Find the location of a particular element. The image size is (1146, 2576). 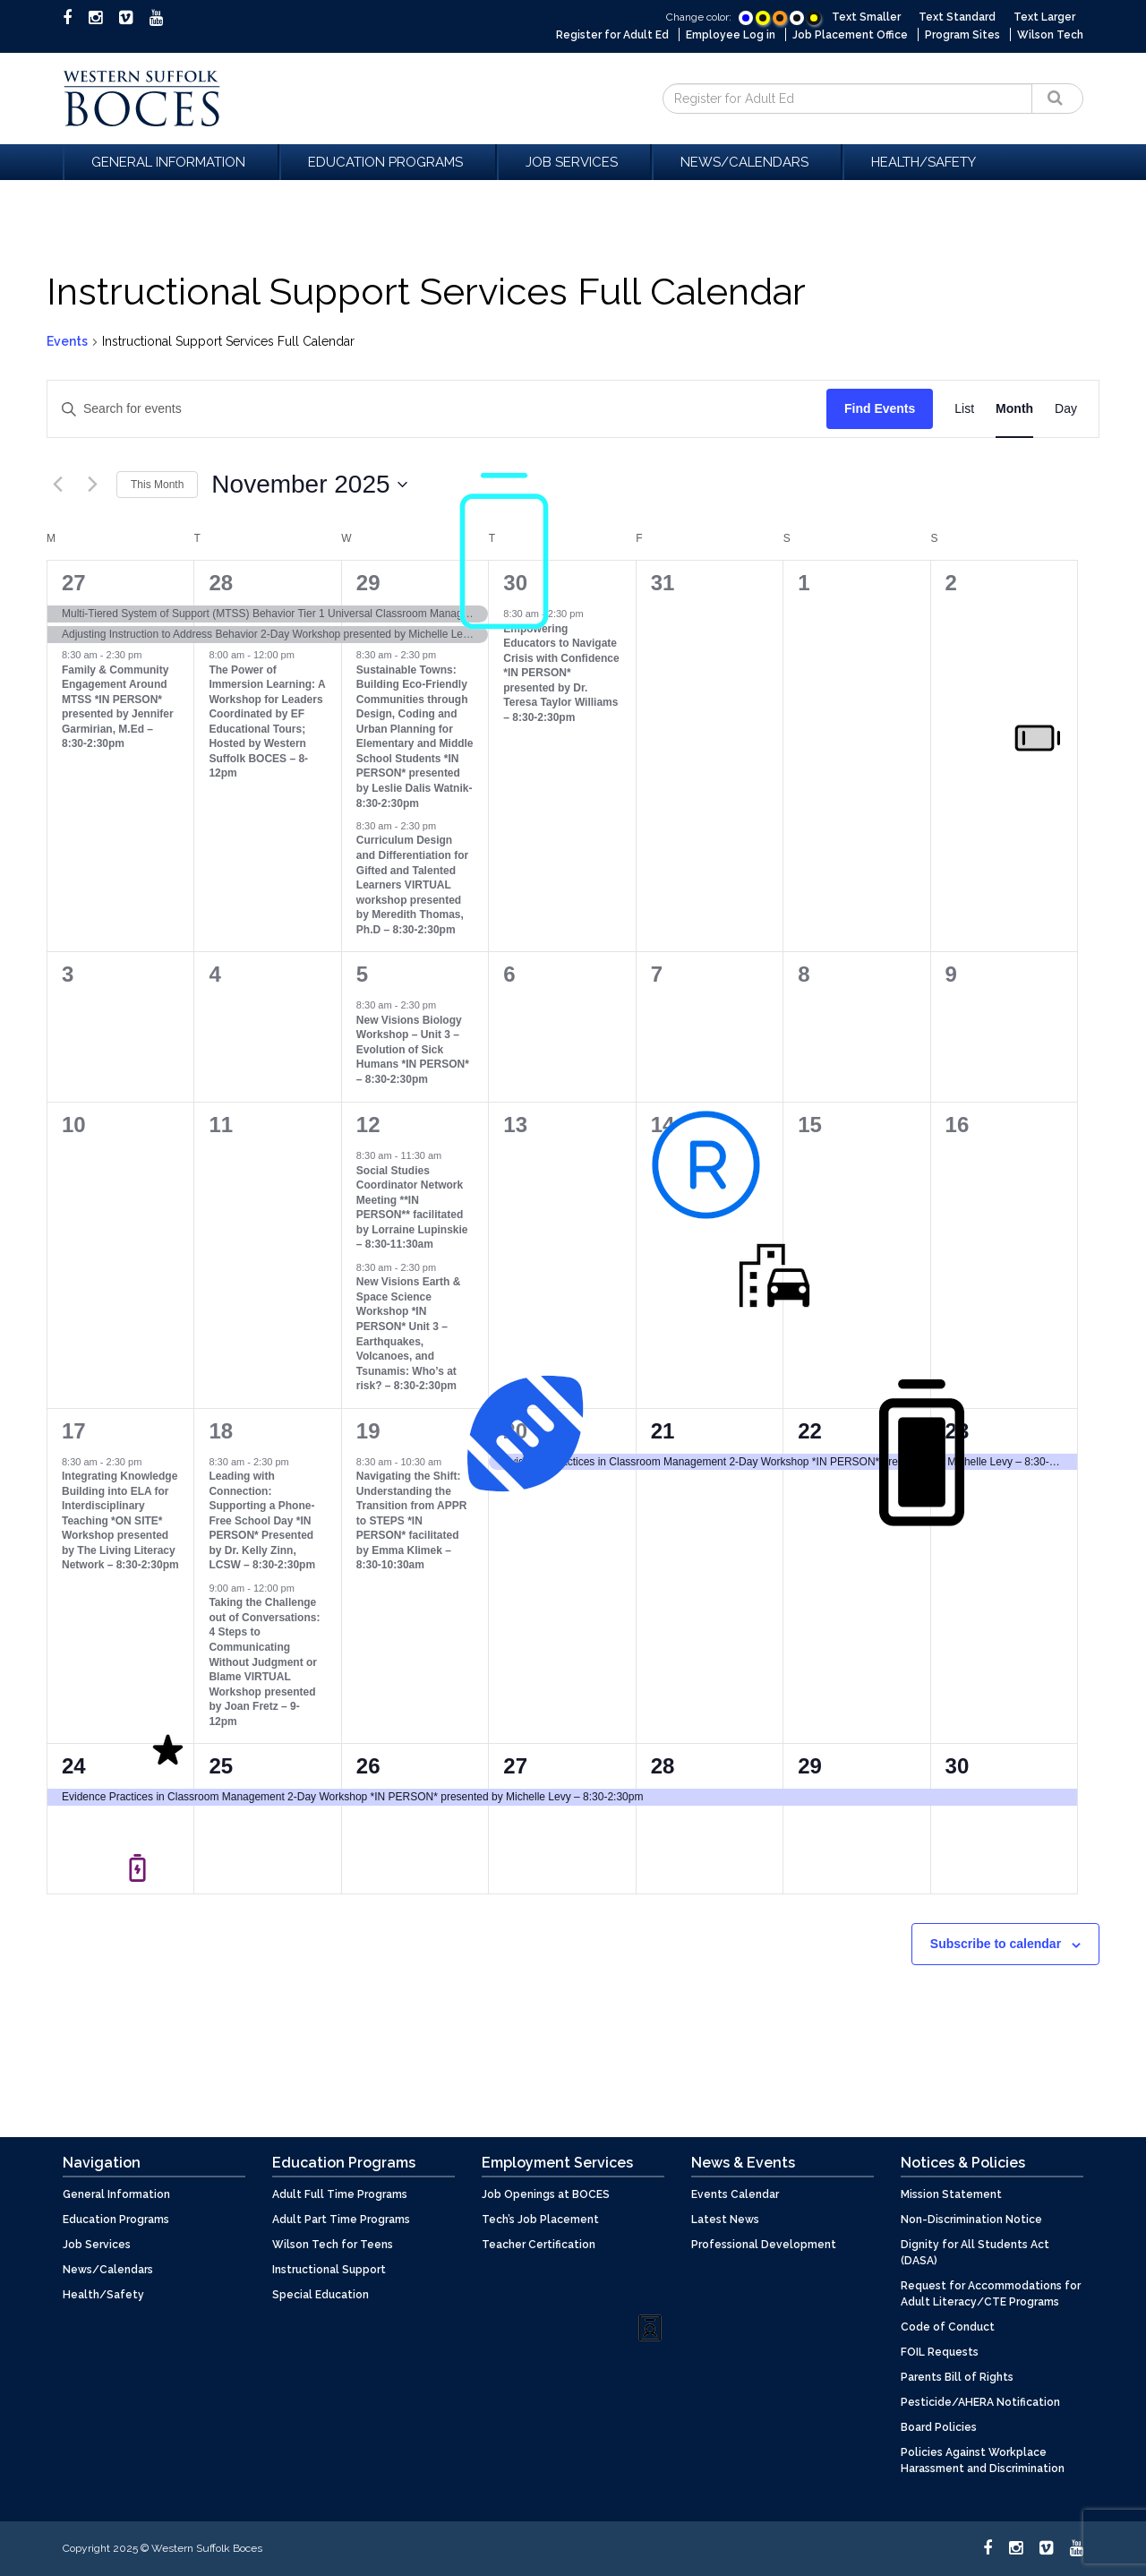

access football or american sports content is located at coordinates (525, 1433).